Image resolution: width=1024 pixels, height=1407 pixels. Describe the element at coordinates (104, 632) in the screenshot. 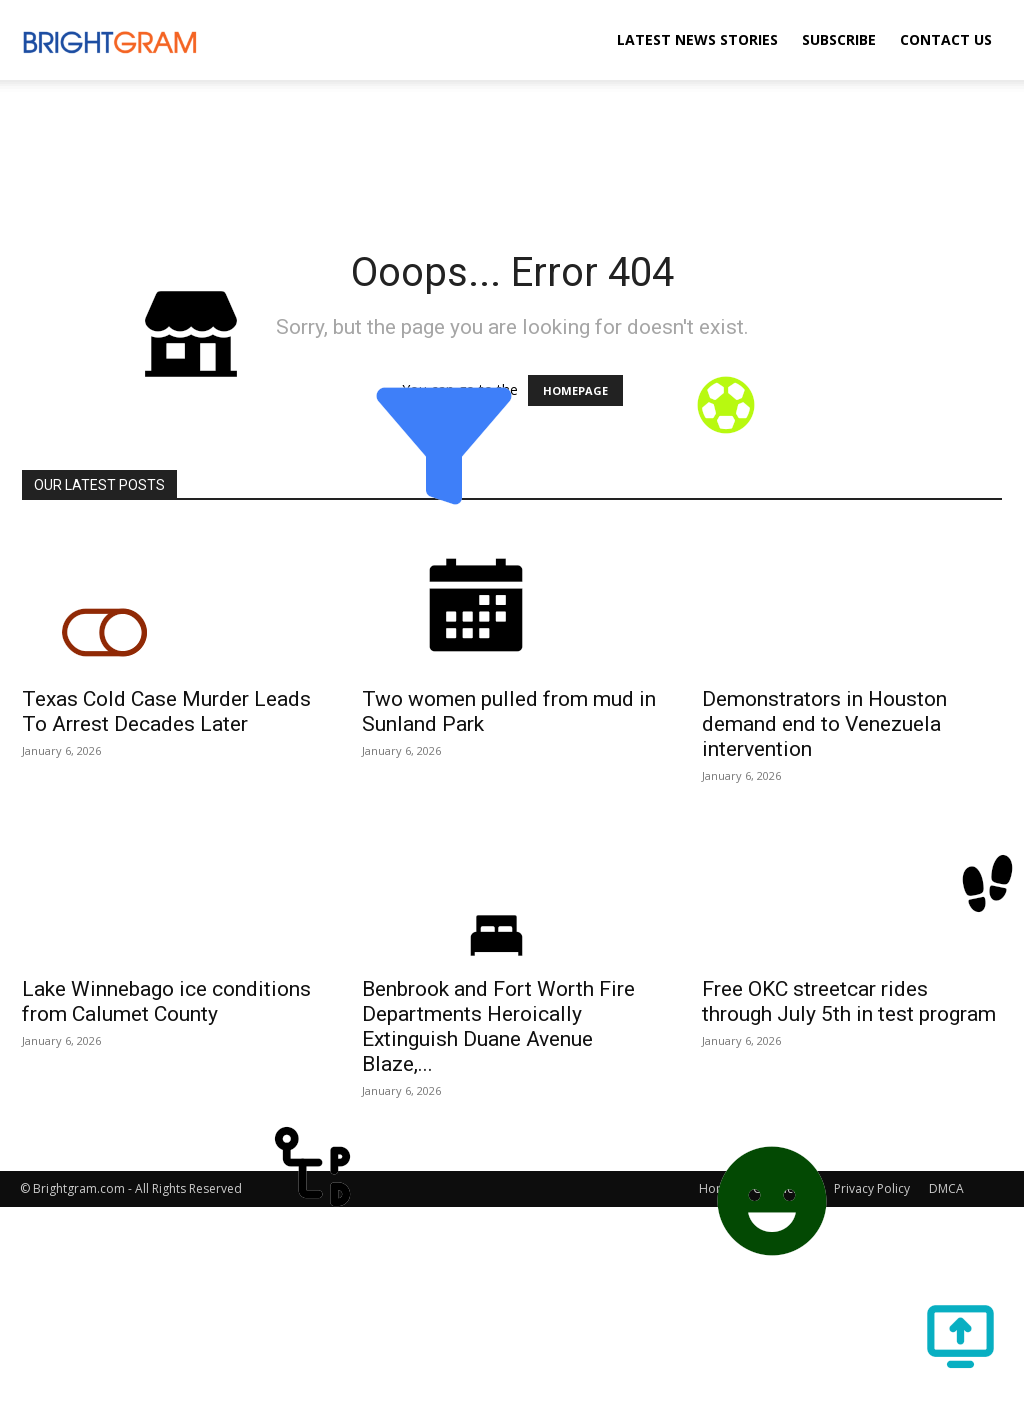

I see `toggle a setting on or off` at that location.